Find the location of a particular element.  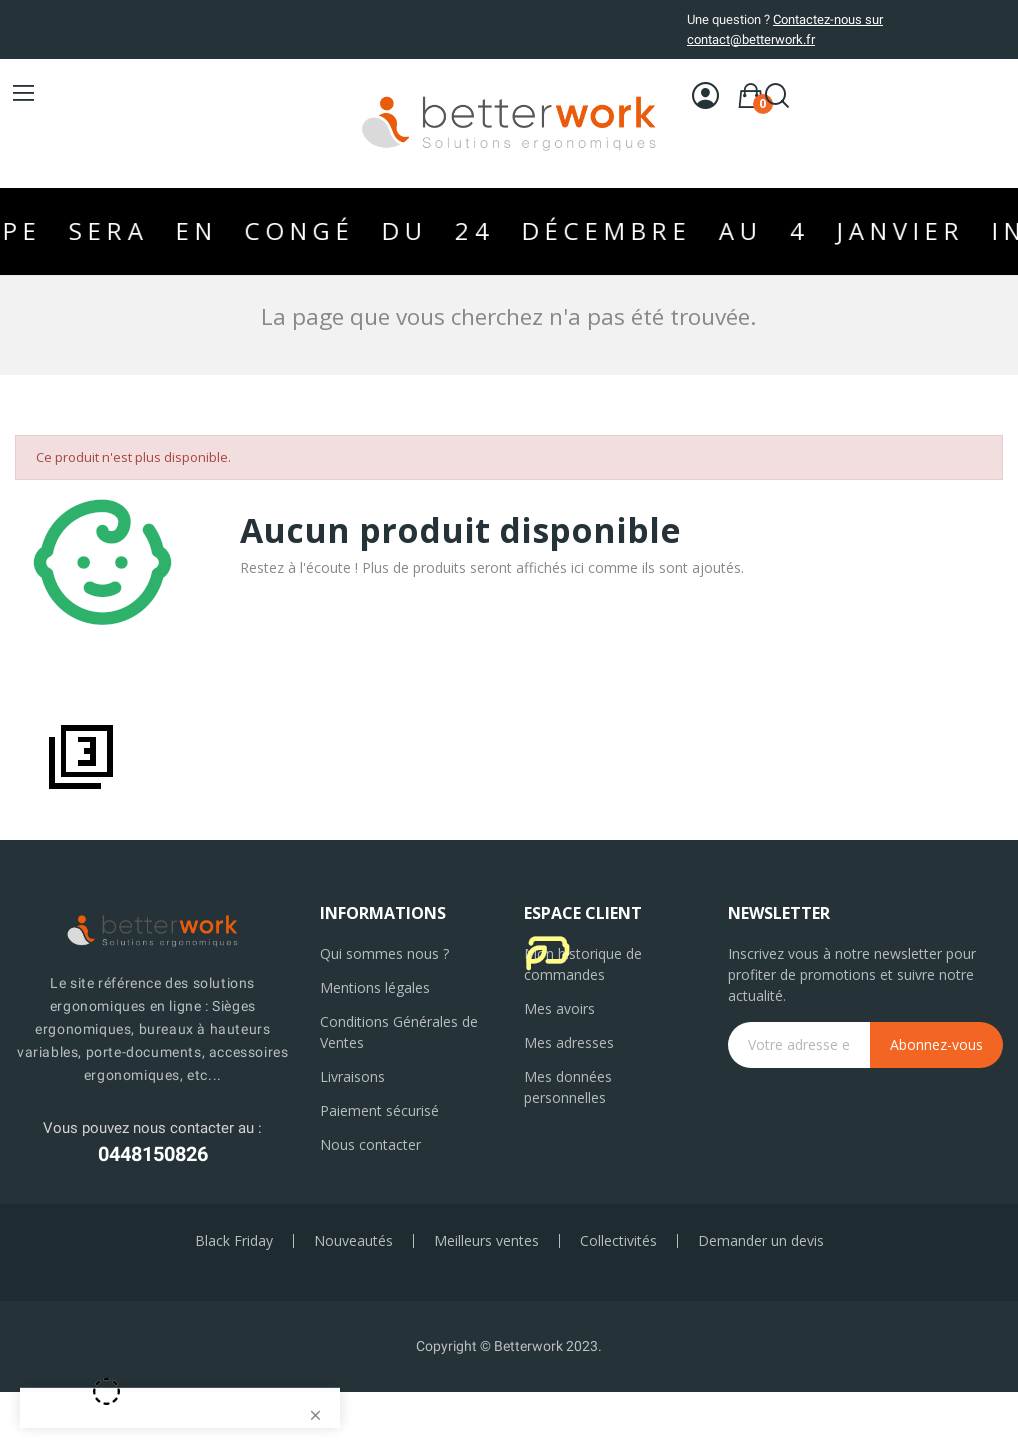

enable battery saver or eco mode is located at coordinates (549, 950).